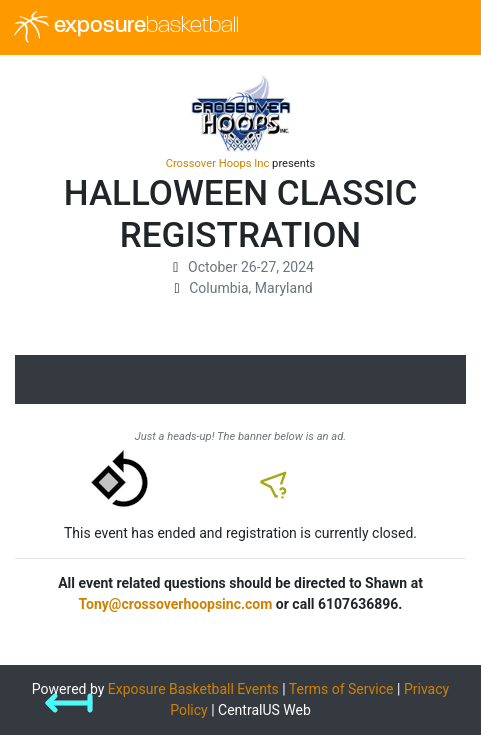  What do you see at coordinates (273, 484) in the screenshot?
I see `unknown or unconfirmed location` at bounding box center [273, 484].